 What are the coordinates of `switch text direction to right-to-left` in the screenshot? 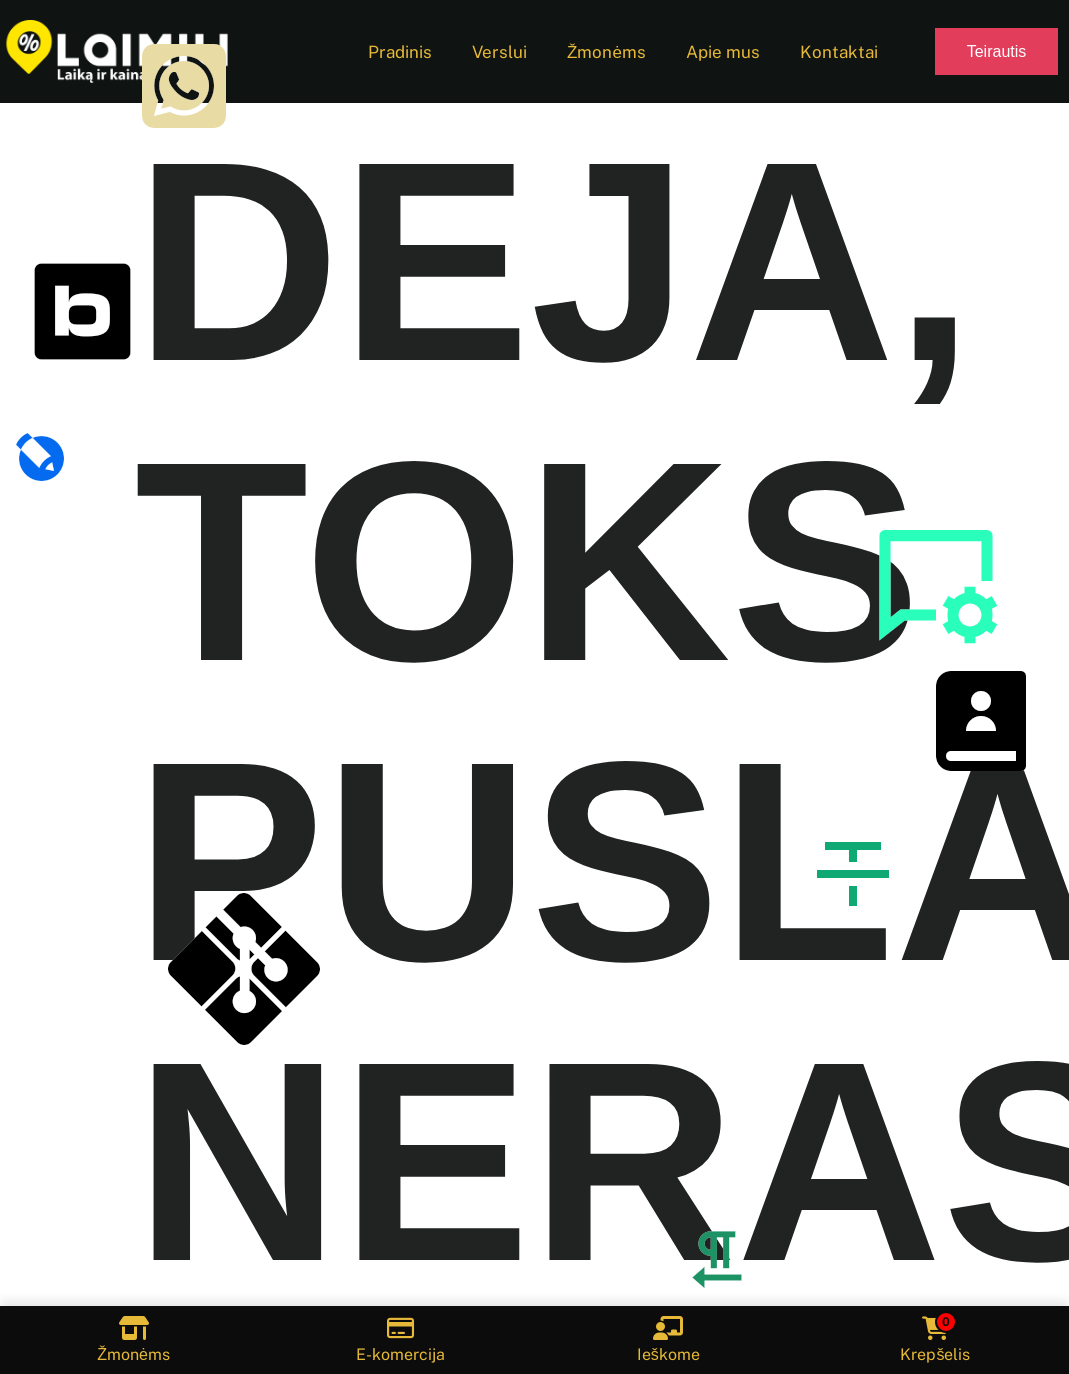 It's located at (720, 1259).